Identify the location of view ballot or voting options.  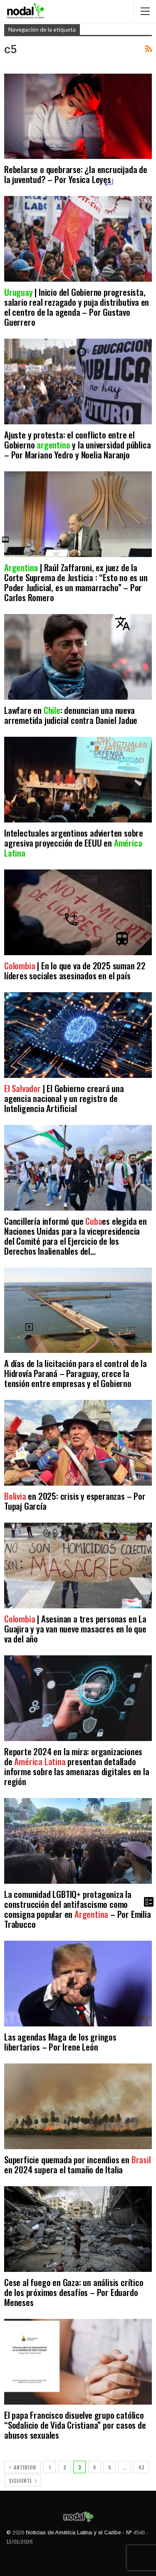
(149, 1902).